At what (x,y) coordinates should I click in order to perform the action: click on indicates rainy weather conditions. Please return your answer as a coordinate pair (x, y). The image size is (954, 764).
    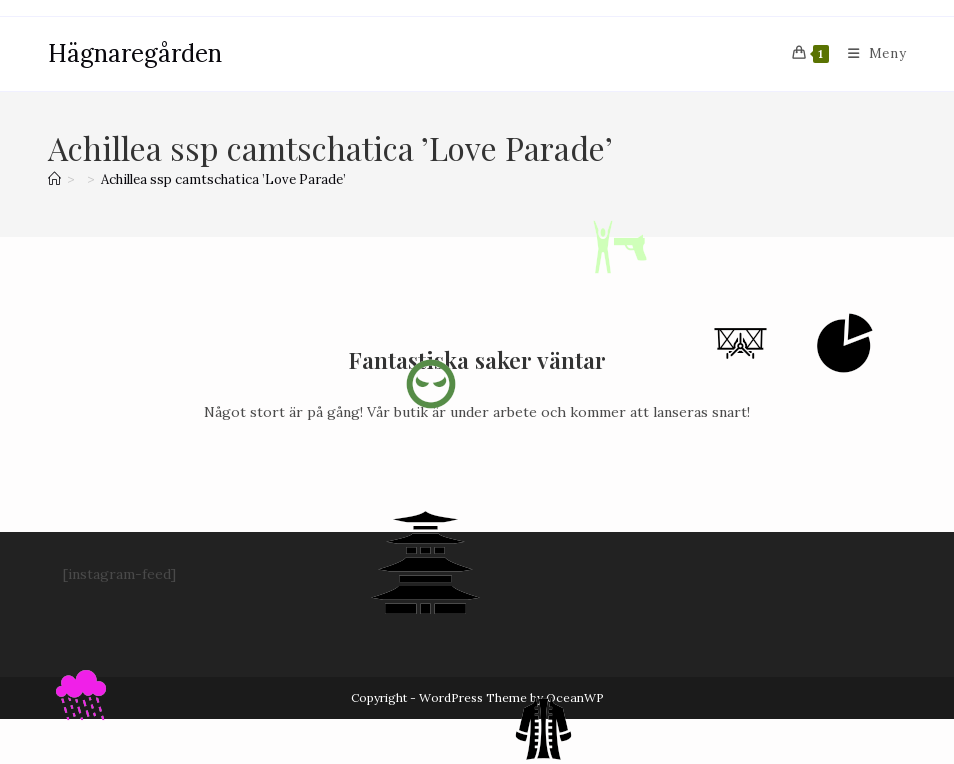
    Looking at the image, I should click on (81, 695).